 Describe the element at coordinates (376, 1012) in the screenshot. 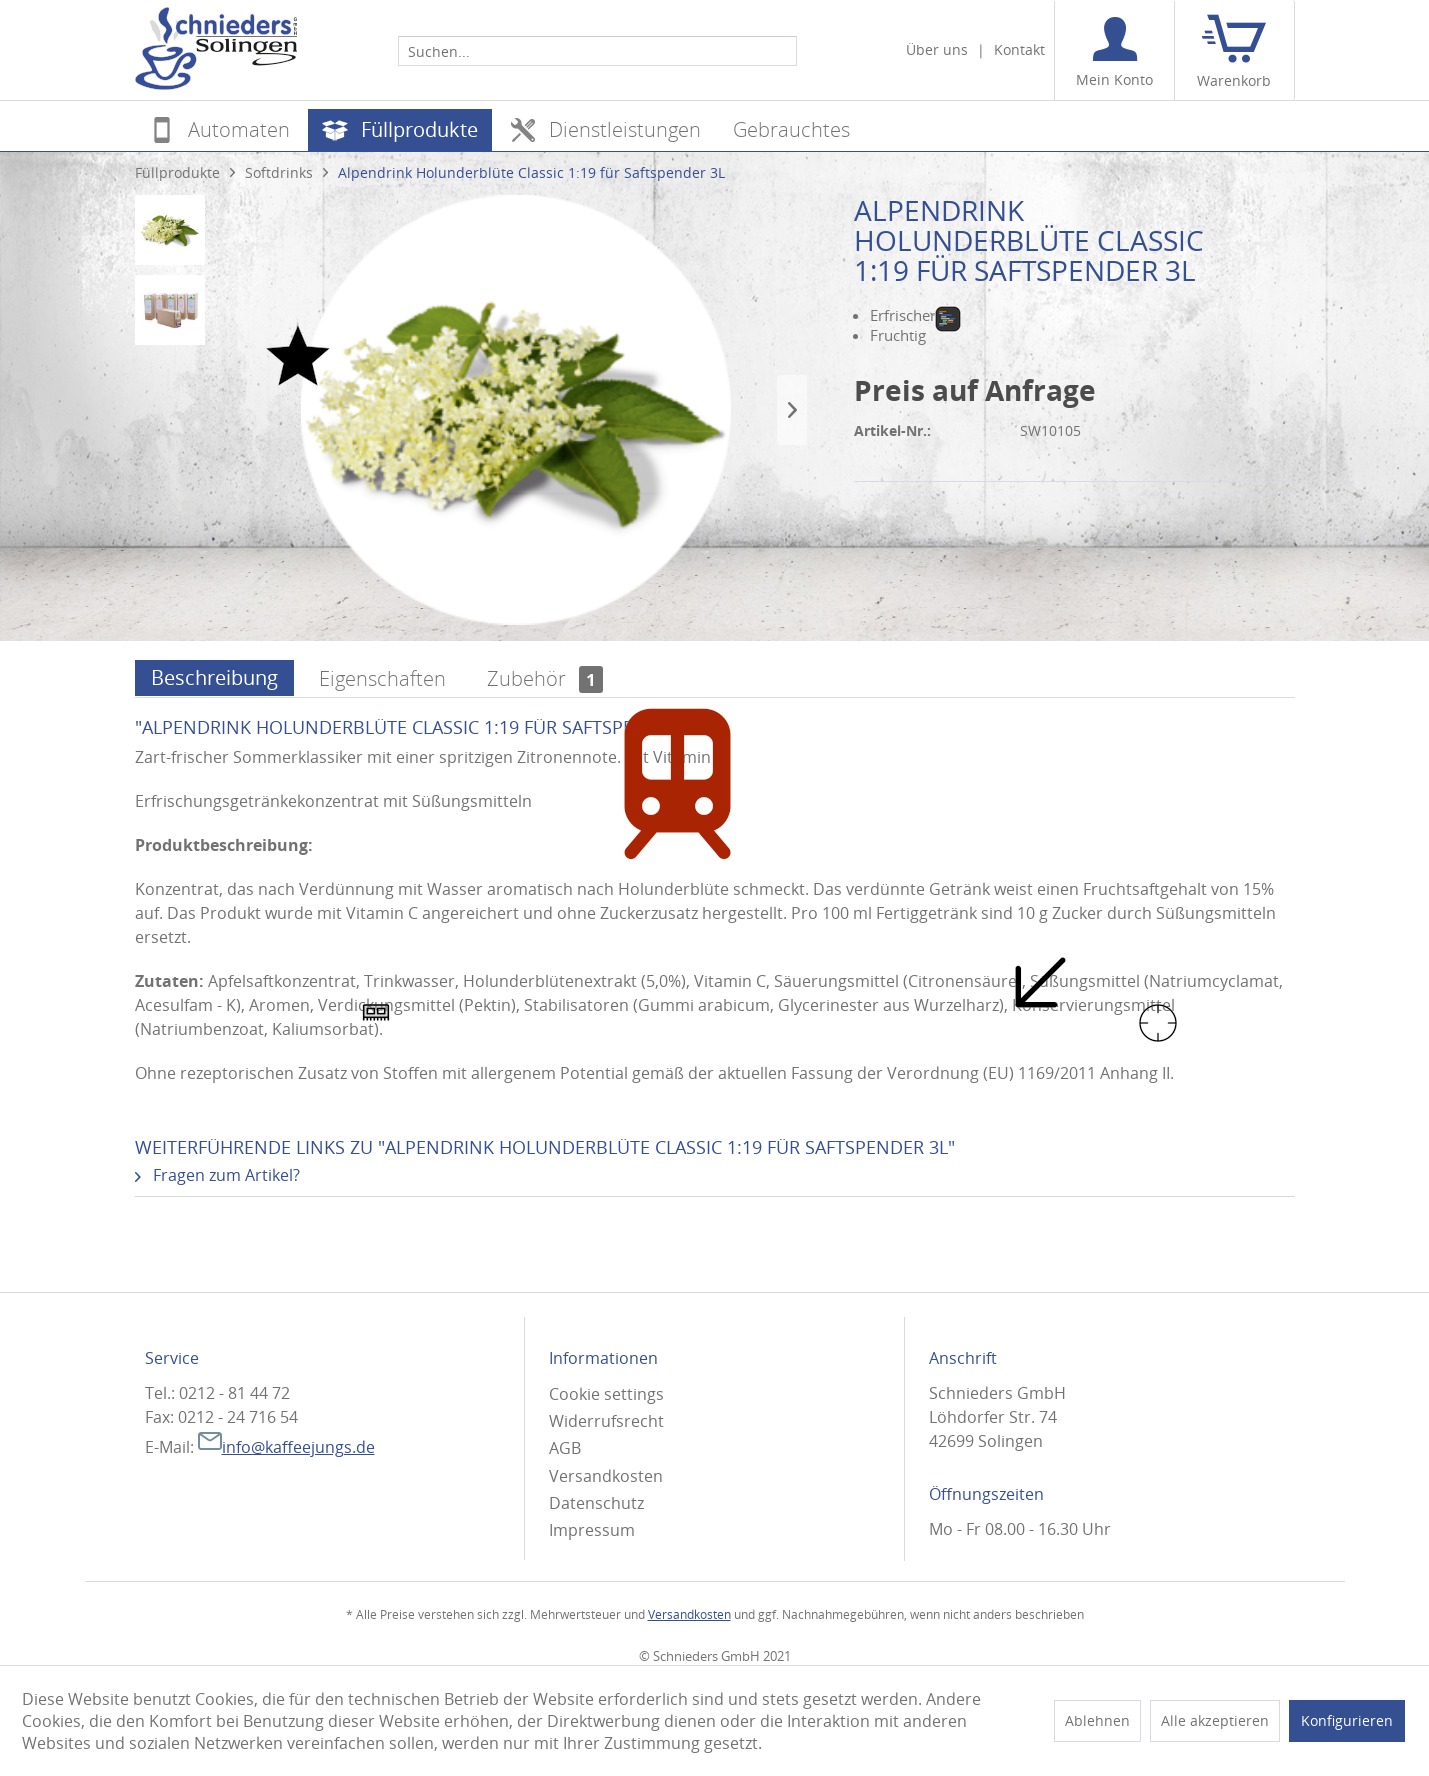

I see `view system memory or RAM usage` at that location.